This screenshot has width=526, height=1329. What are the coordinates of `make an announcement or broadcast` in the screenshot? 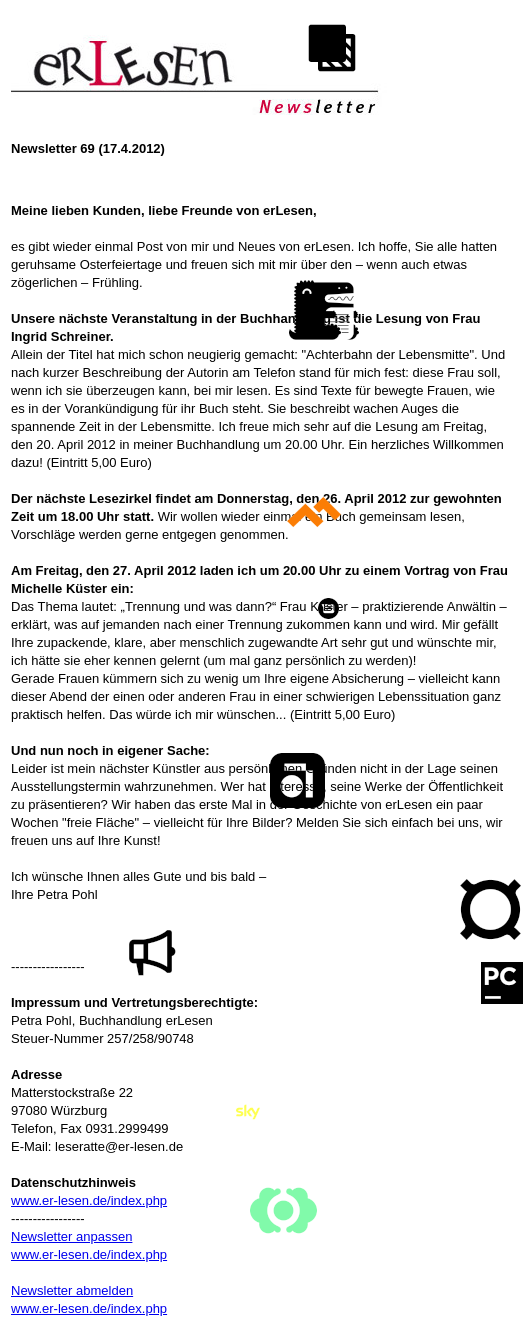 It's located at (150, 951).